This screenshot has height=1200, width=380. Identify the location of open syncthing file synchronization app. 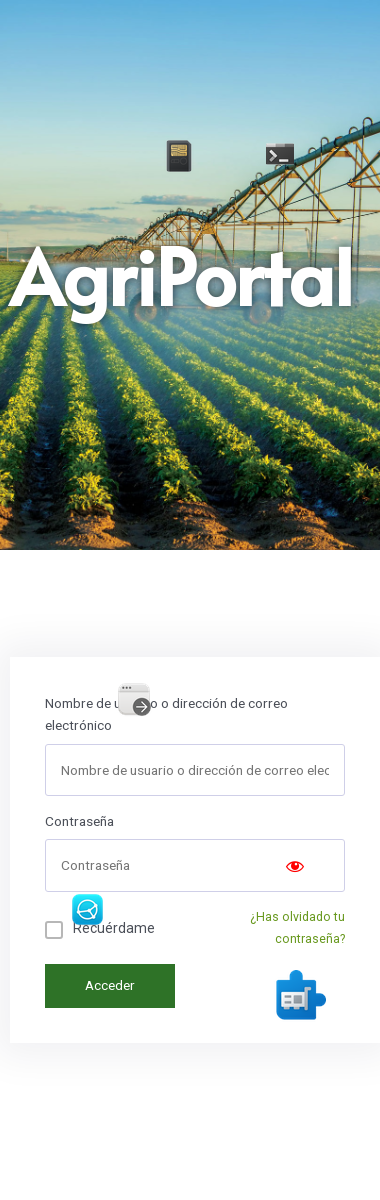
(87, 909).